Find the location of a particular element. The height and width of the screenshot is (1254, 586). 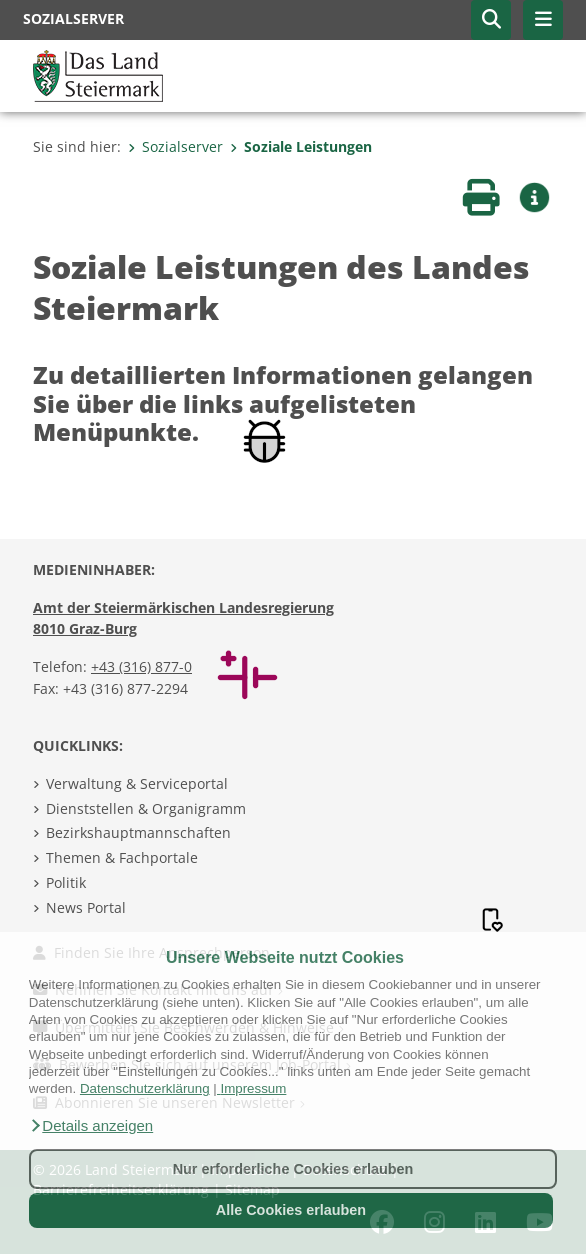

add a new cell to the circuit diagram is located at coordinates (247, 677).